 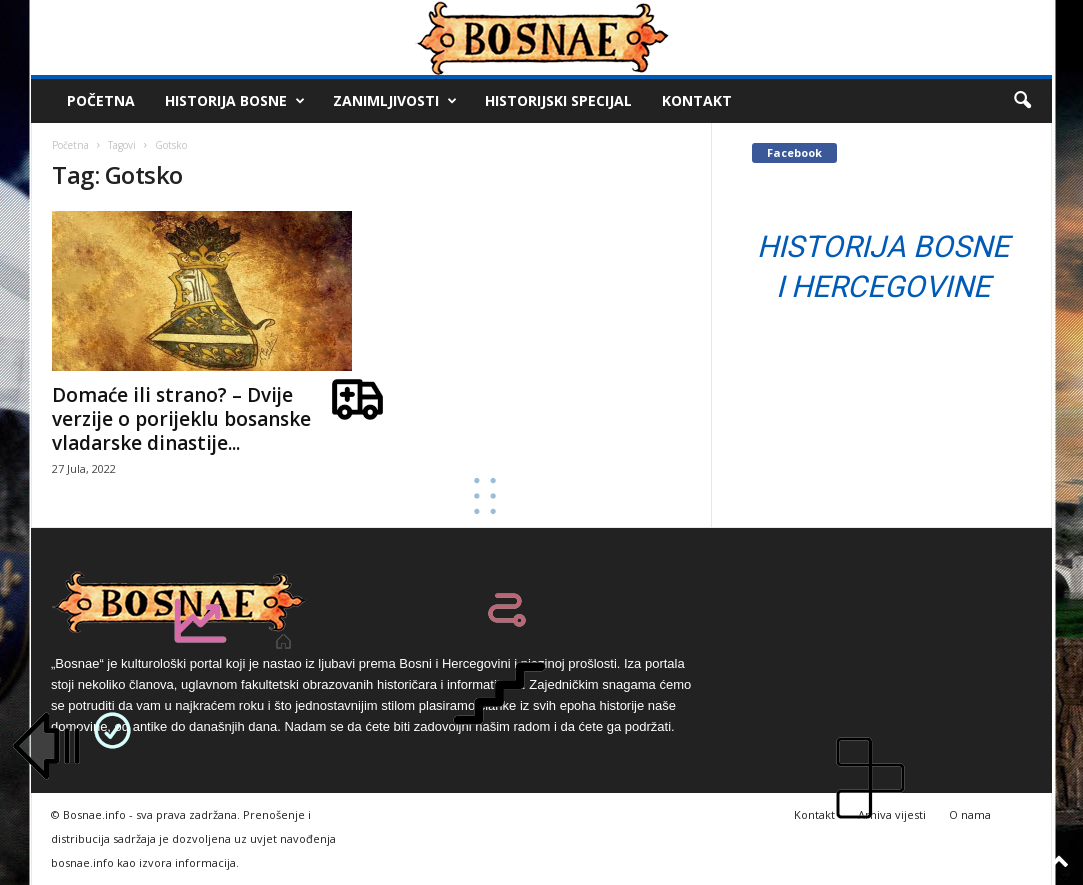 I want to click on view or edit a route path, so click(x=507, y=608).